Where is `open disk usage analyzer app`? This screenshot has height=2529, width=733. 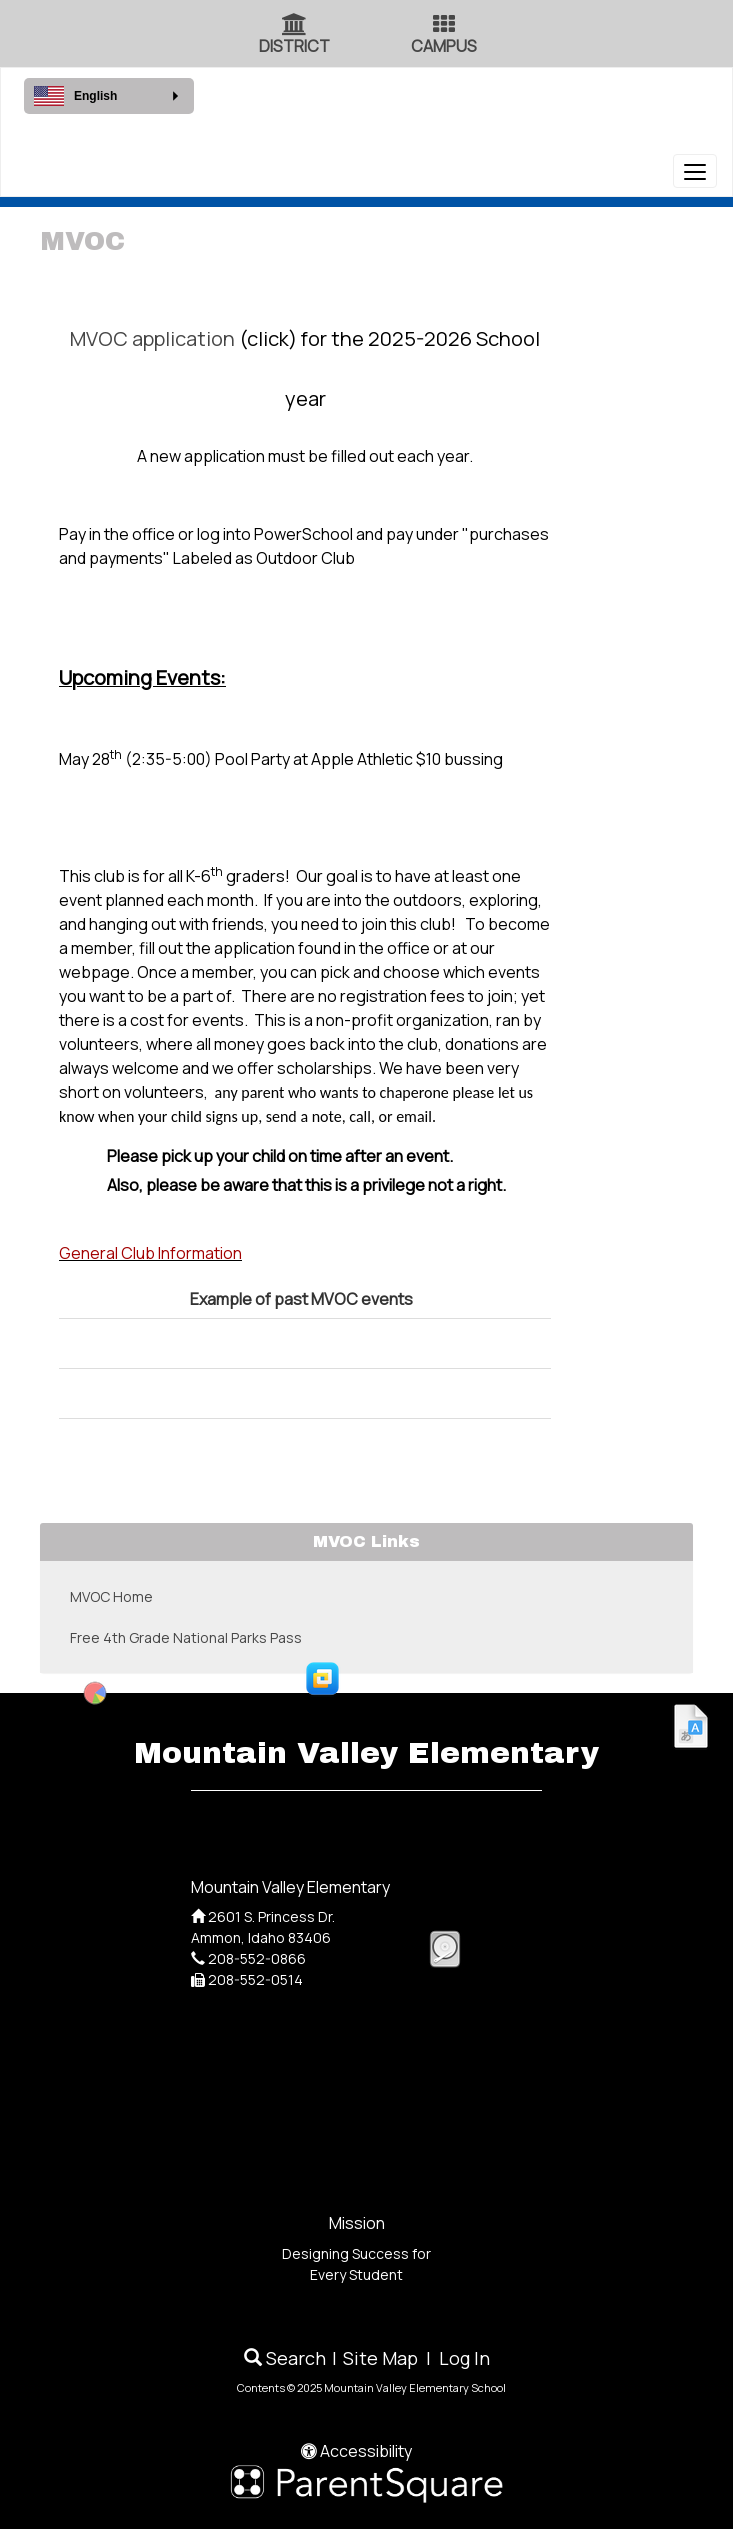
open disk usage analyzer app is located at coordinates (95, 1693).